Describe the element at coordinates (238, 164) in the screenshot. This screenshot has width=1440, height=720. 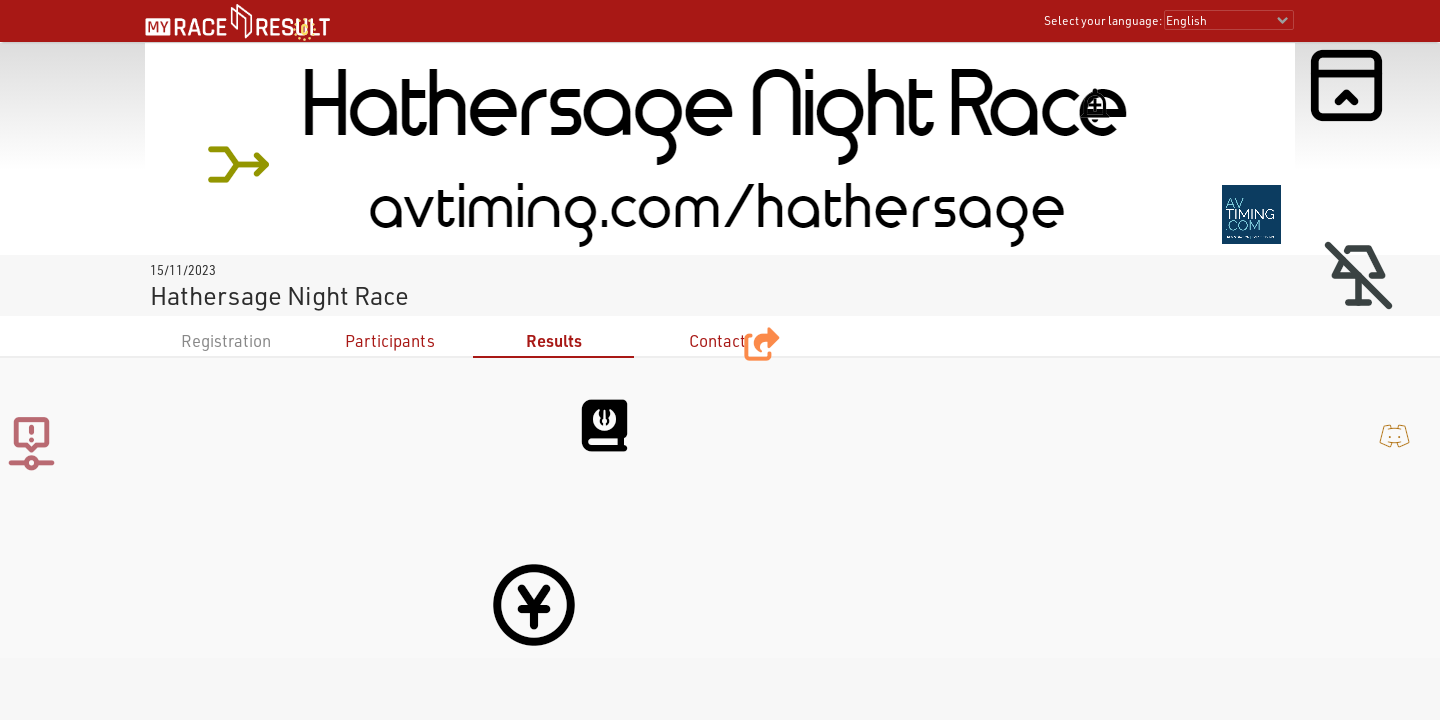
I see `merge or combine selected items` at that location.